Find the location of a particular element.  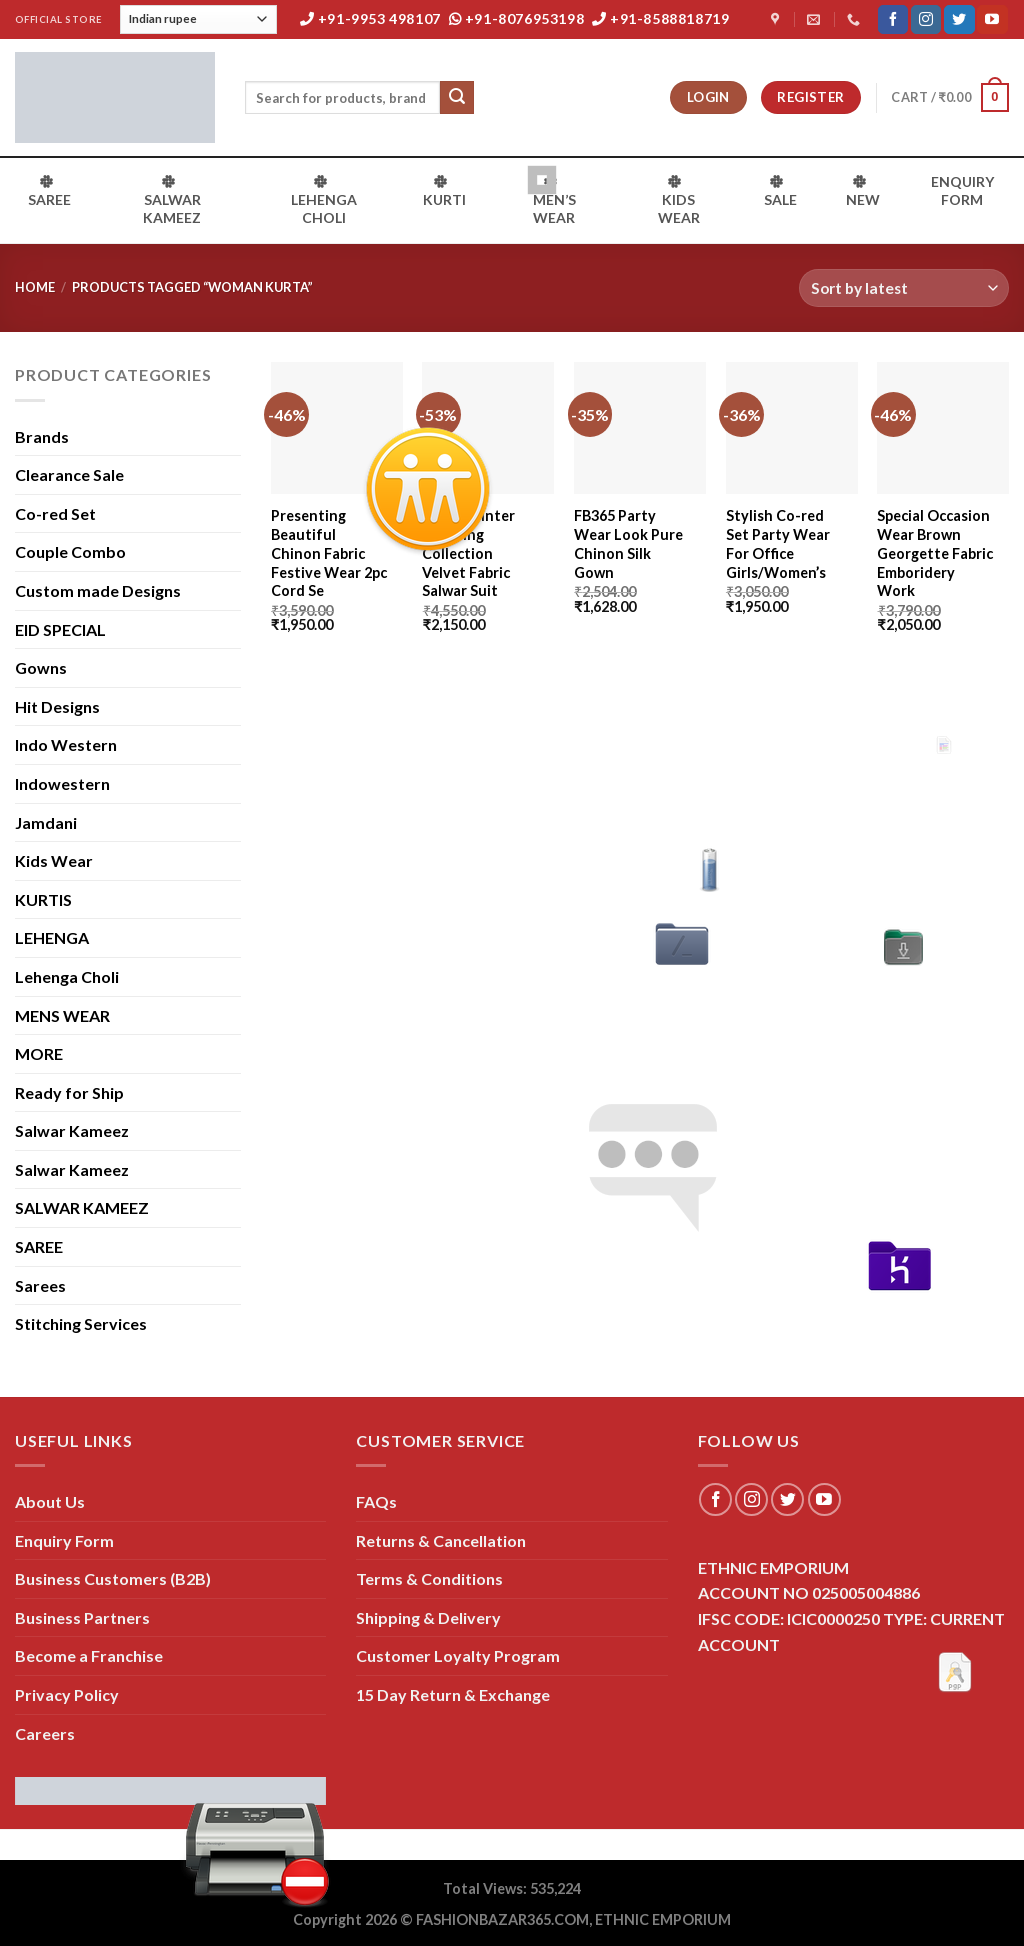

restore window to previous size is located at coordinates (542, 180).